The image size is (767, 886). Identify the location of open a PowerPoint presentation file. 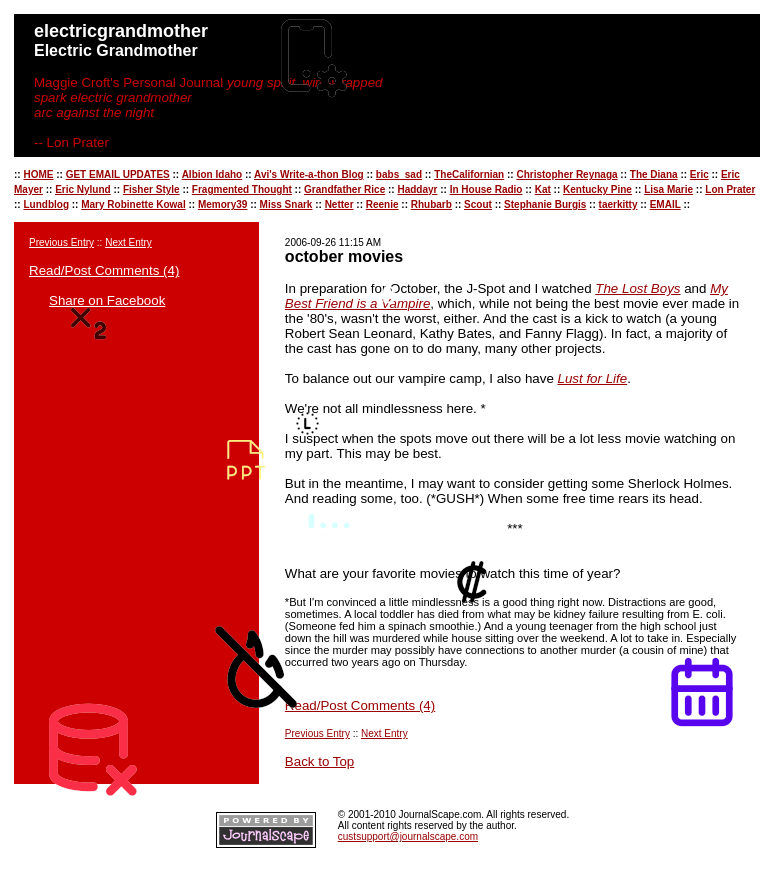
(245, 461).